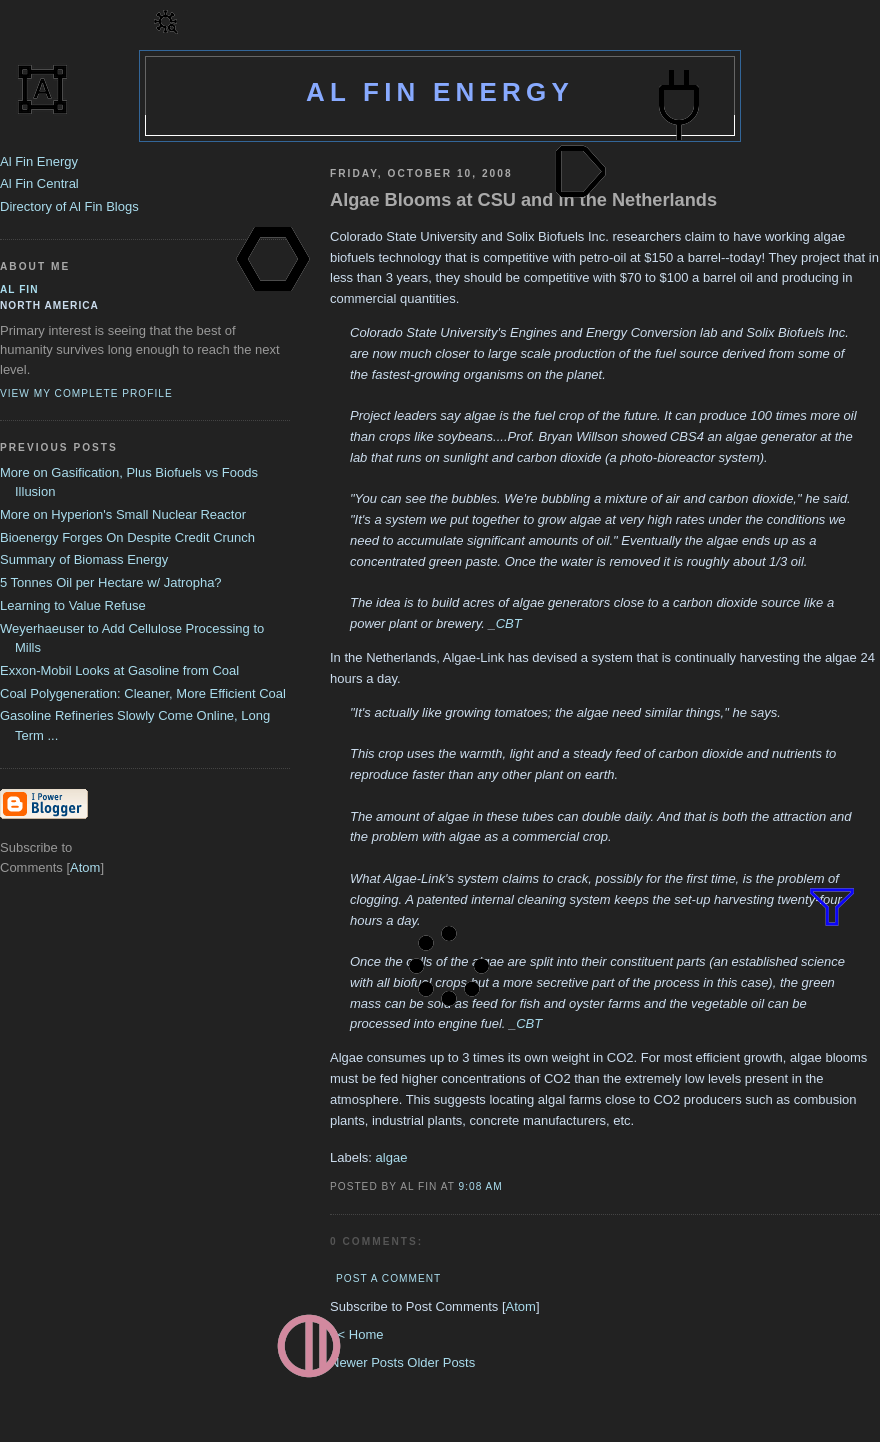  What do you see at coordinates (449, 966) in the screenshot?
I see `indicates content is loading` at bounding box center [449, 966].